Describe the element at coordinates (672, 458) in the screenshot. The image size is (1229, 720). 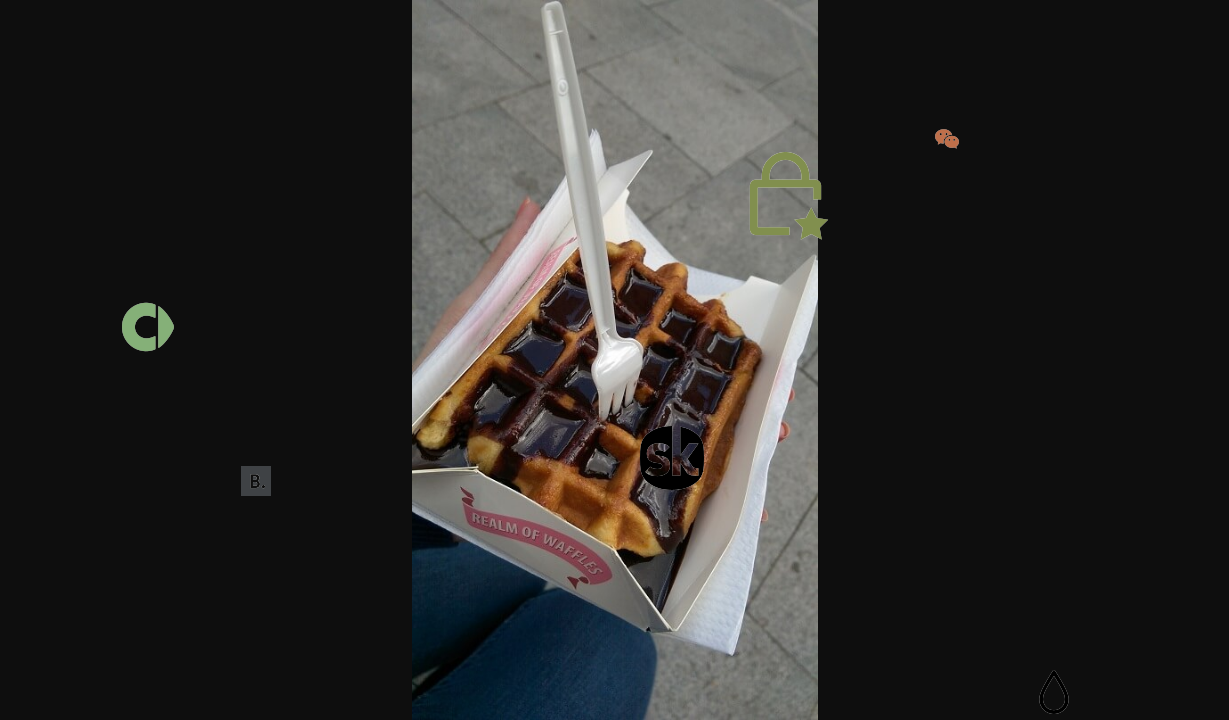
I see `open the Songkick app` at that location.